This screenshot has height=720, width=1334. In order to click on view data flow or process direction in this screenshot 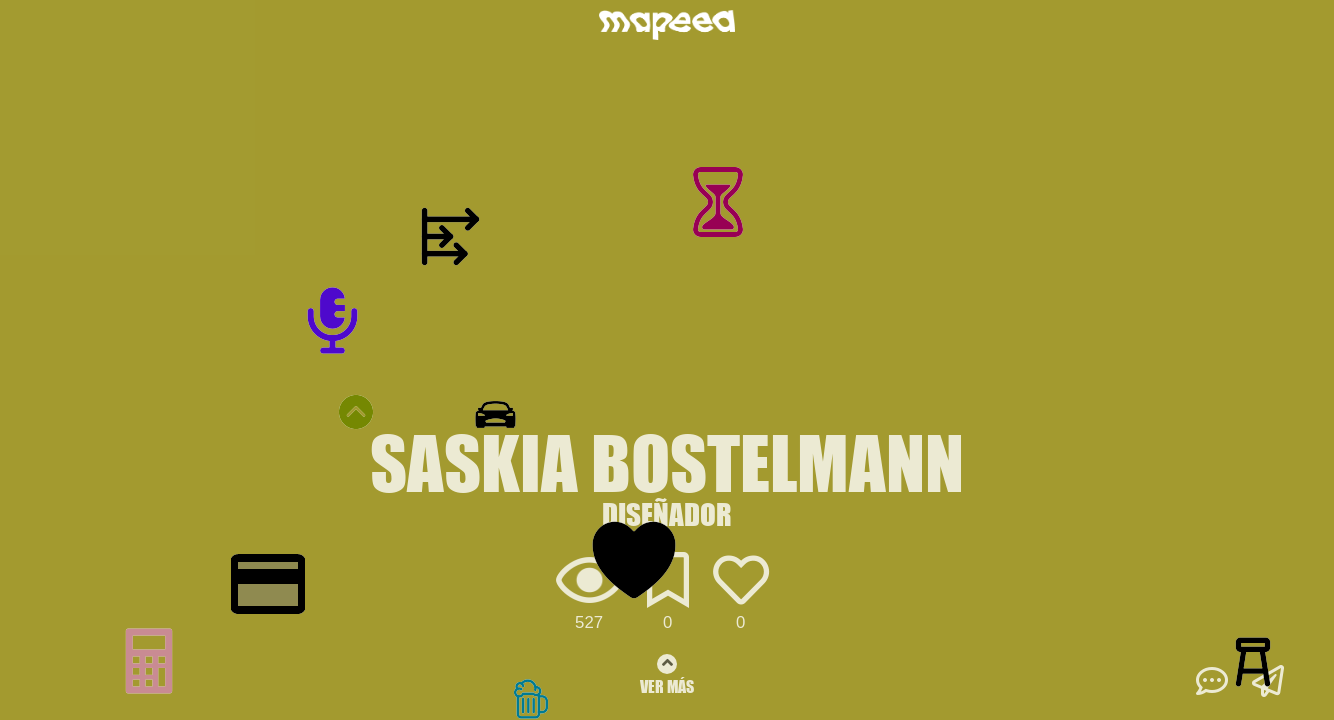, I will do `click(450, 236)`.